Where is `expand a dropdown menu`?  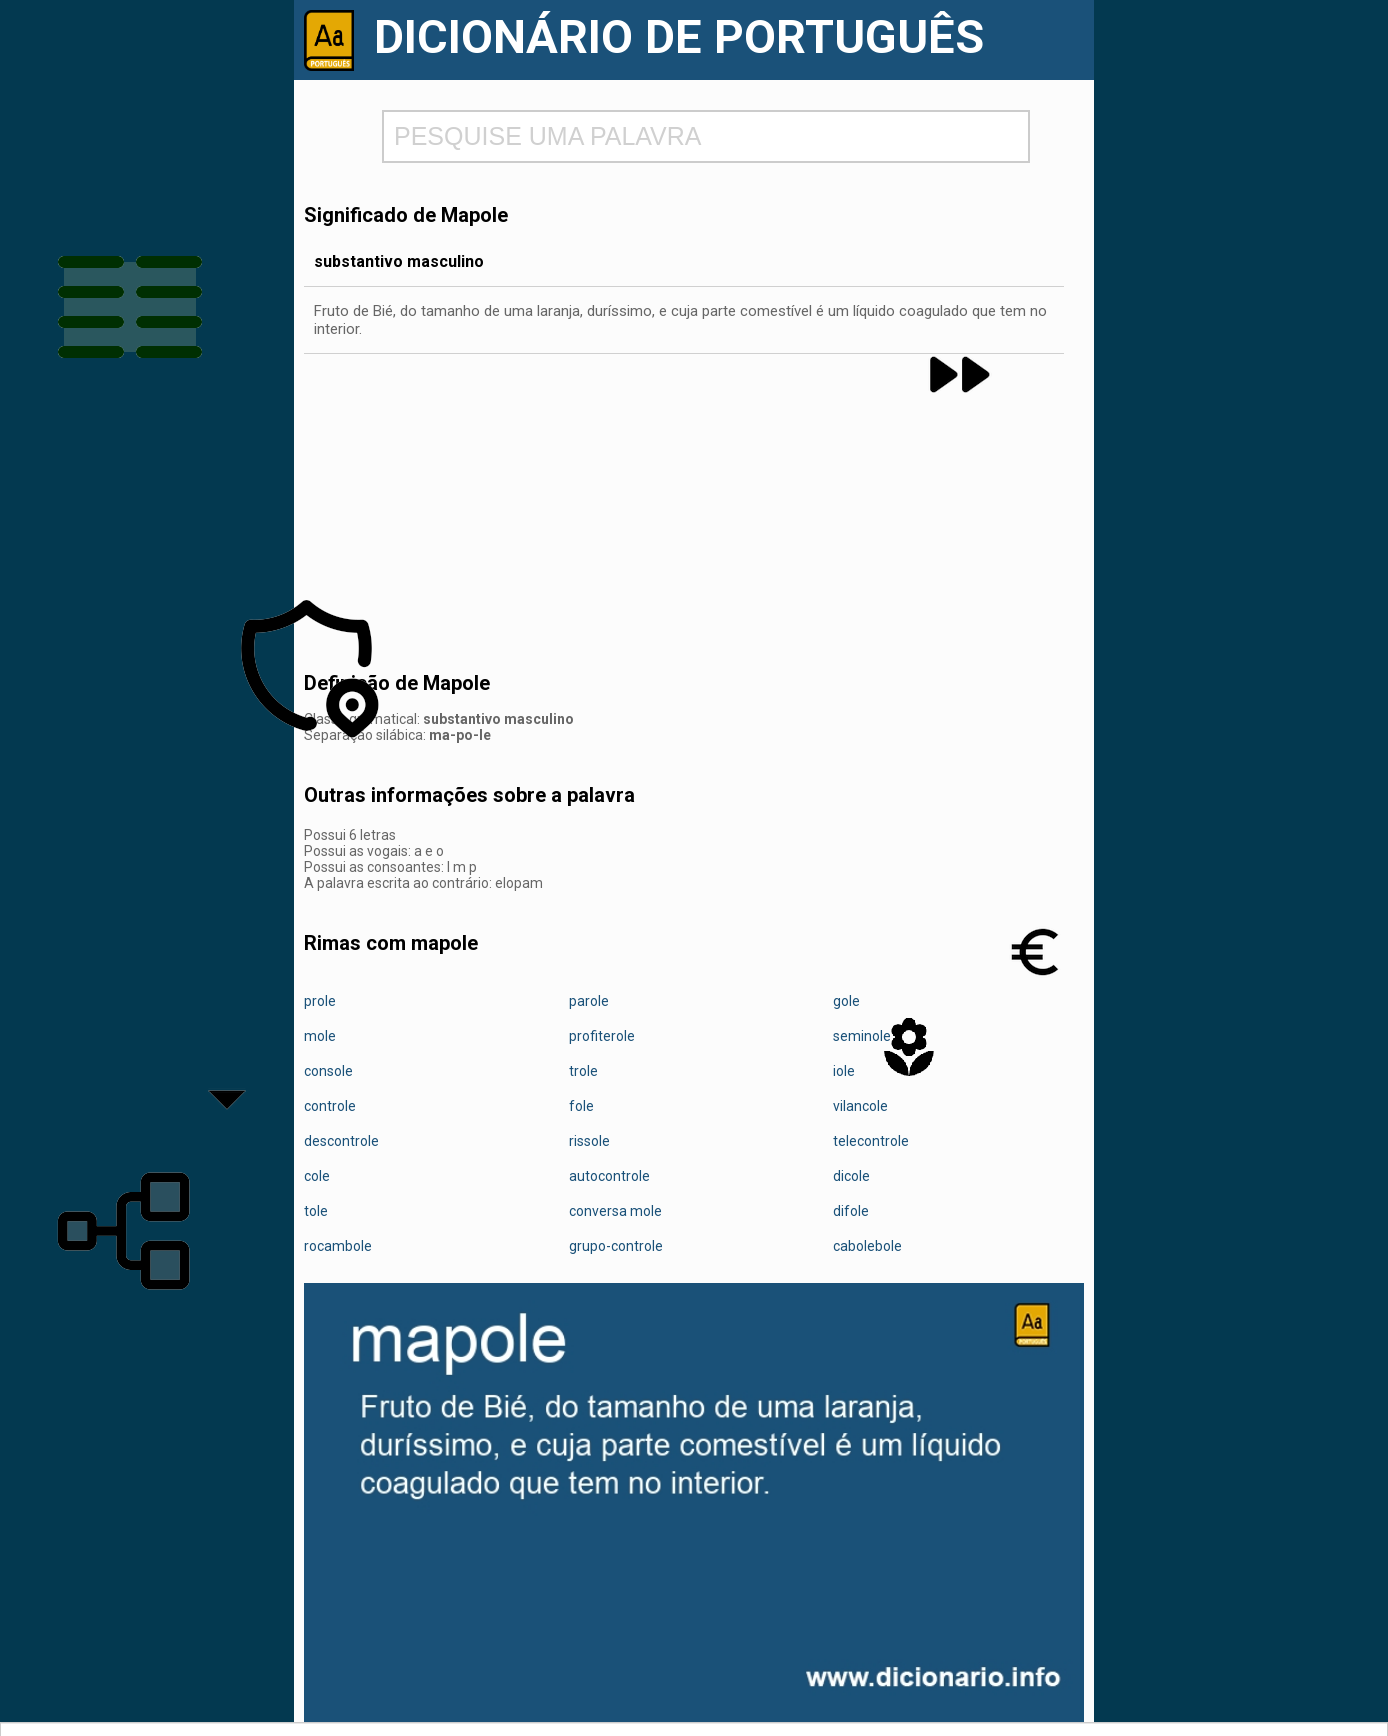 expand a dropdown menu is located at coordinates (227, 1098).